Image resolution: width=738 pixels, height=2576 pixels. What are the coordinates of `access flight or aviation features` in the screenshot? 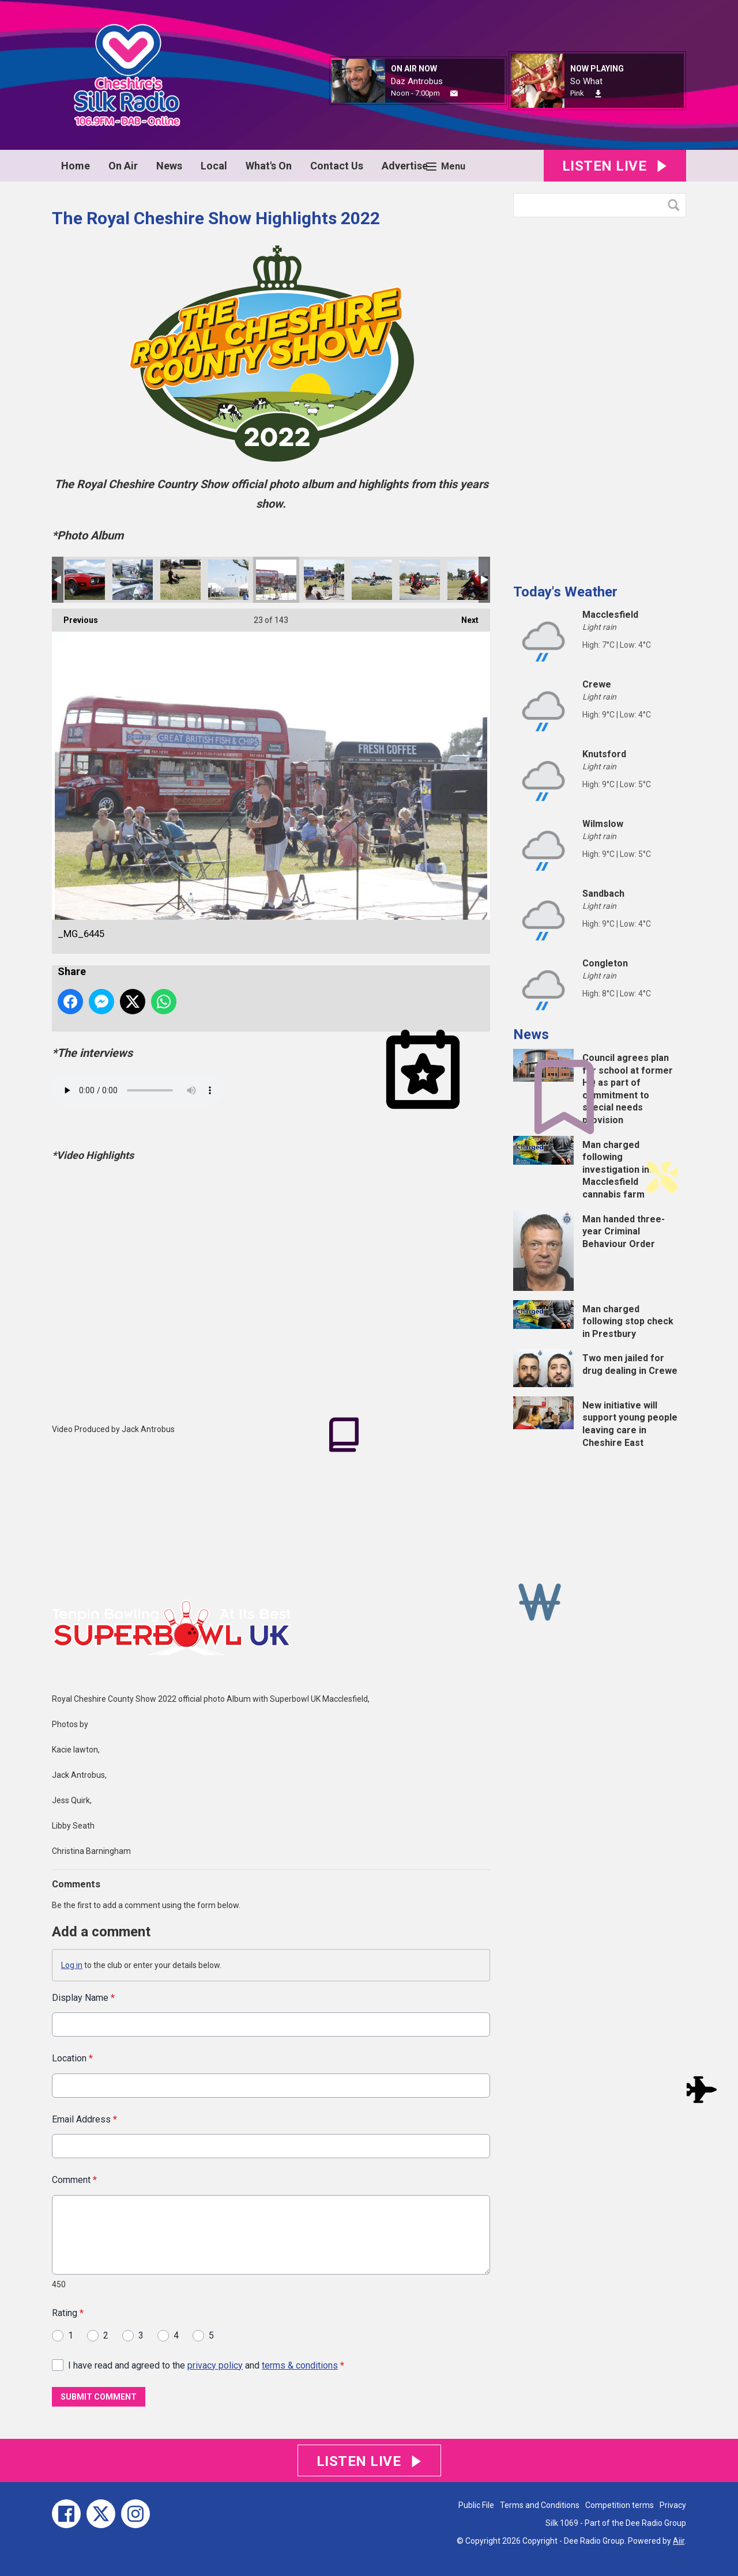 It's located at (702, 2090).